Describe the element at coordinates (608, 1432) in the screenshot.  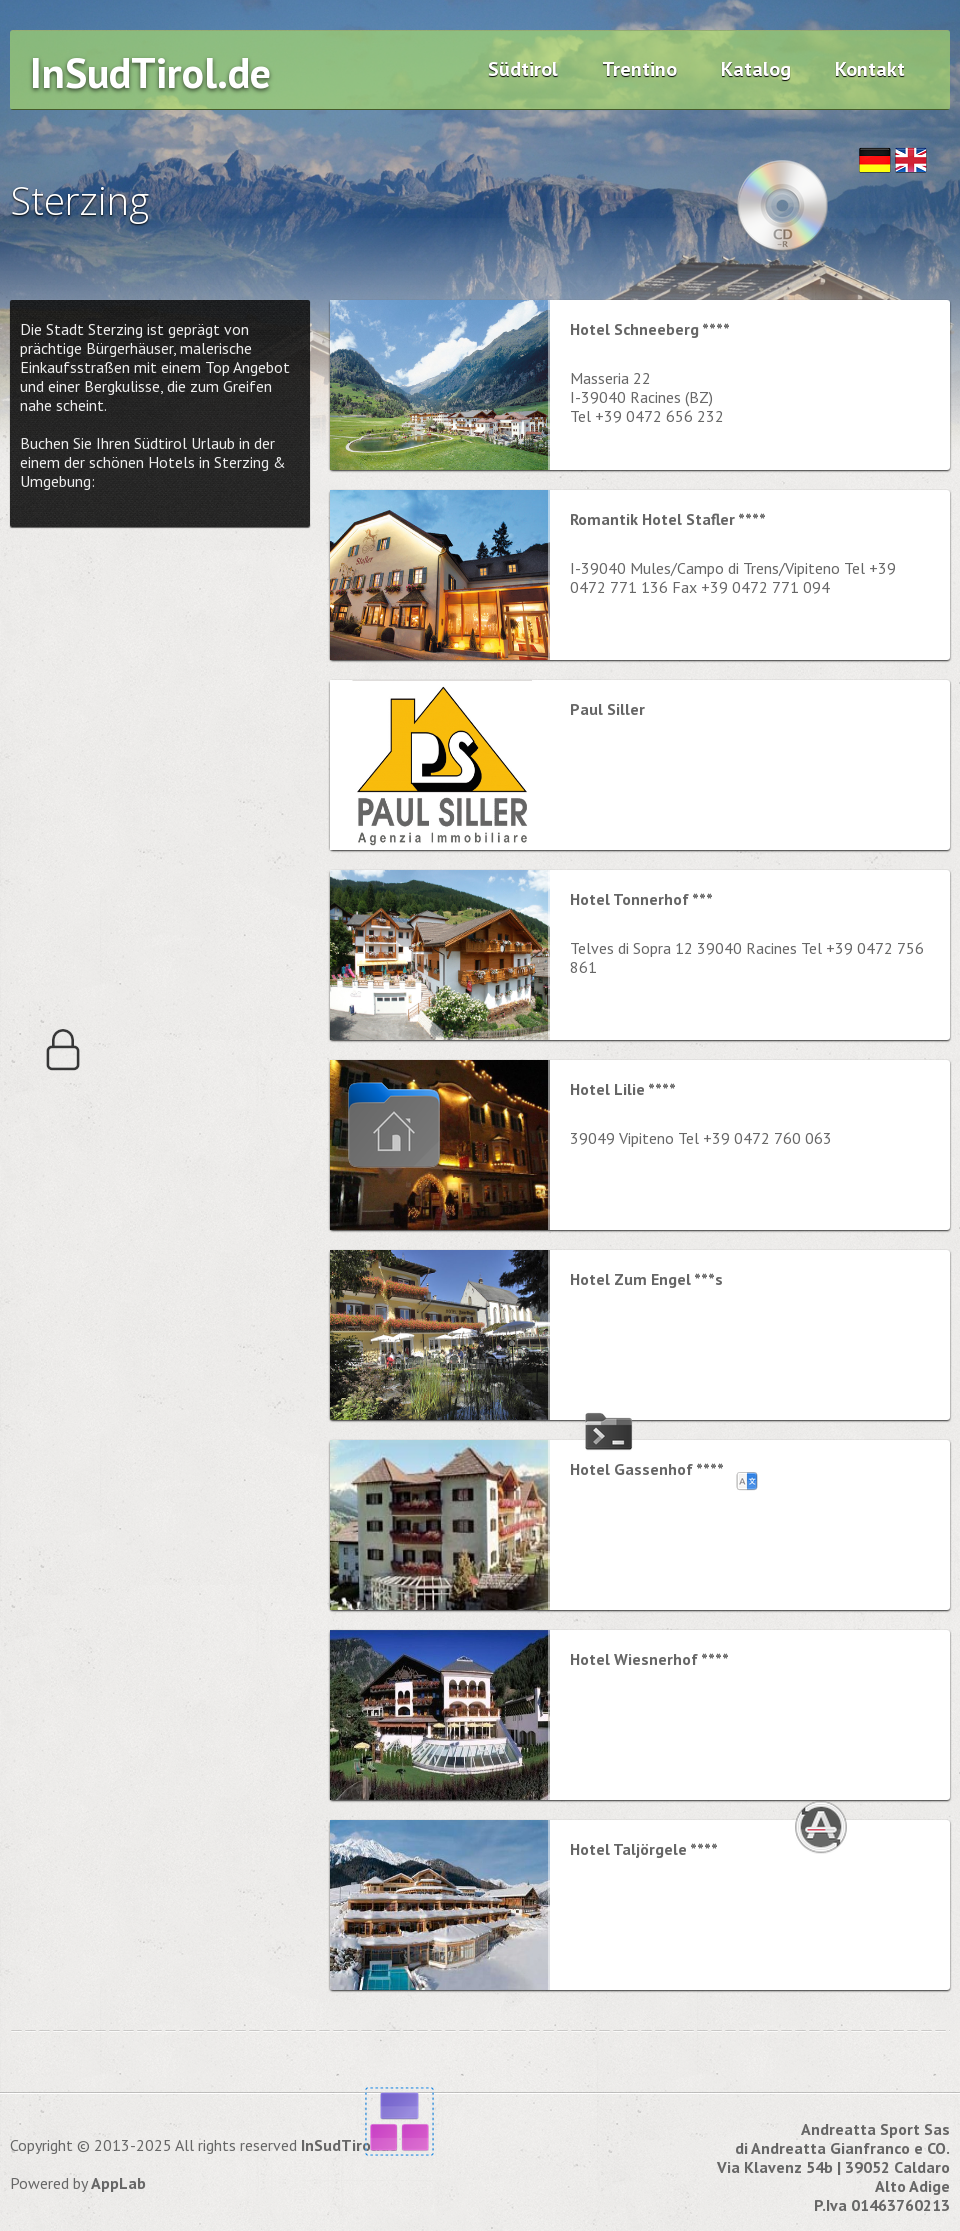
I see `open windows terminal projects folder` at that location.